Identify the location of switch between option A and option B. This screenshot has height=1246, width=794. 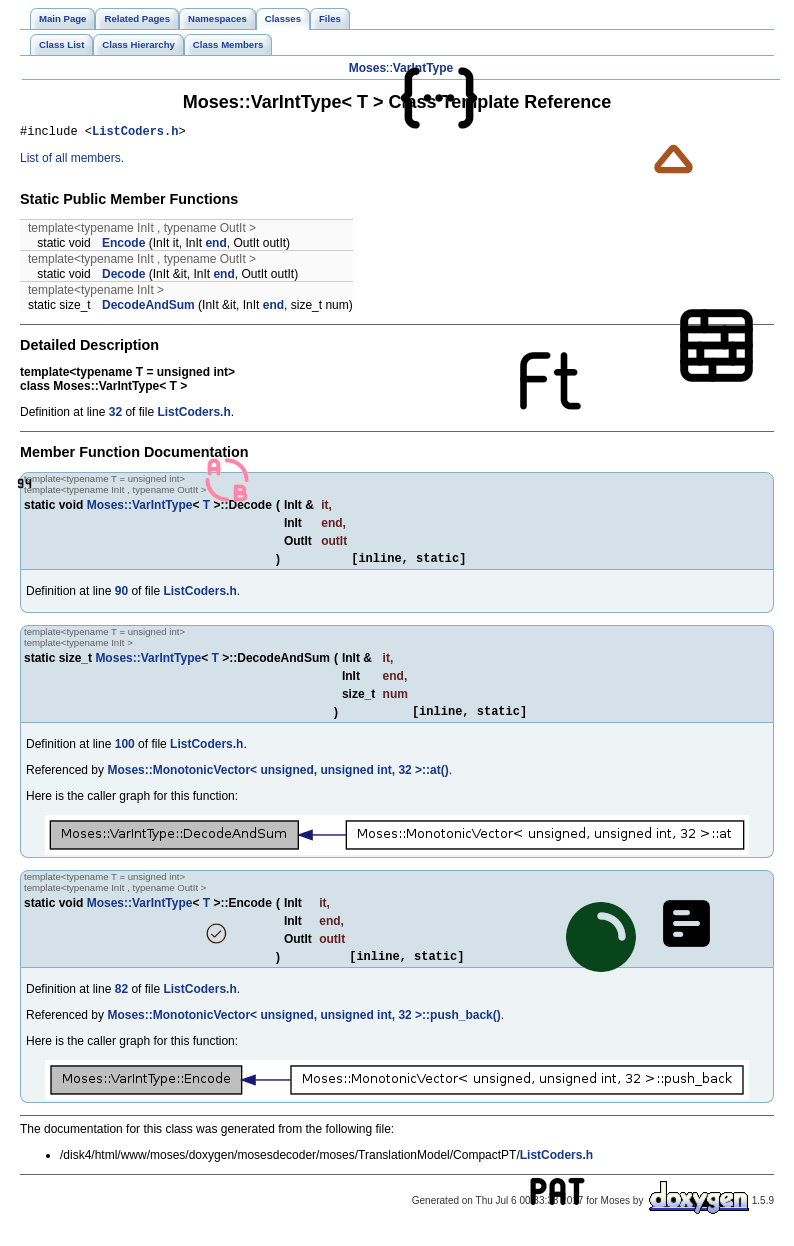
(227, 480).